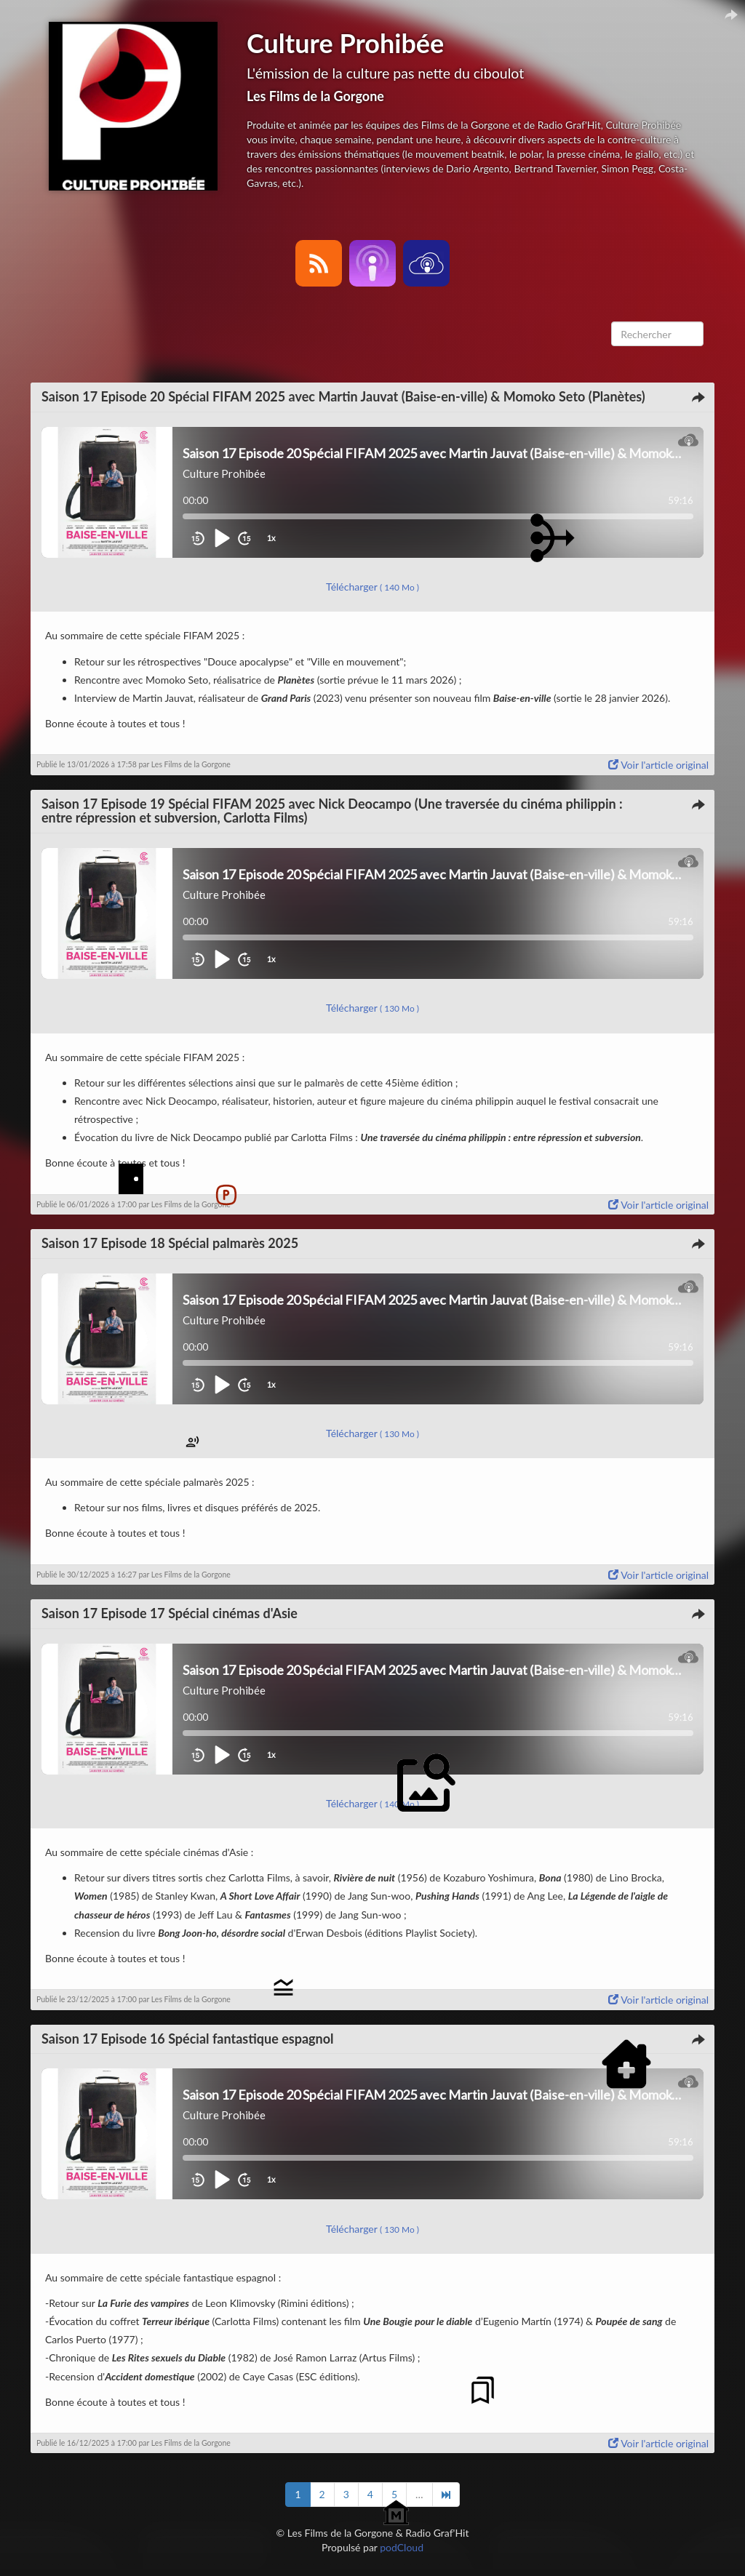 The width and height of the screenshot is (745, 2576). What do you see at coordinates (426, 1783) in the screenshot?
I see `search for images or photos` at bounding box center [426, 1783].